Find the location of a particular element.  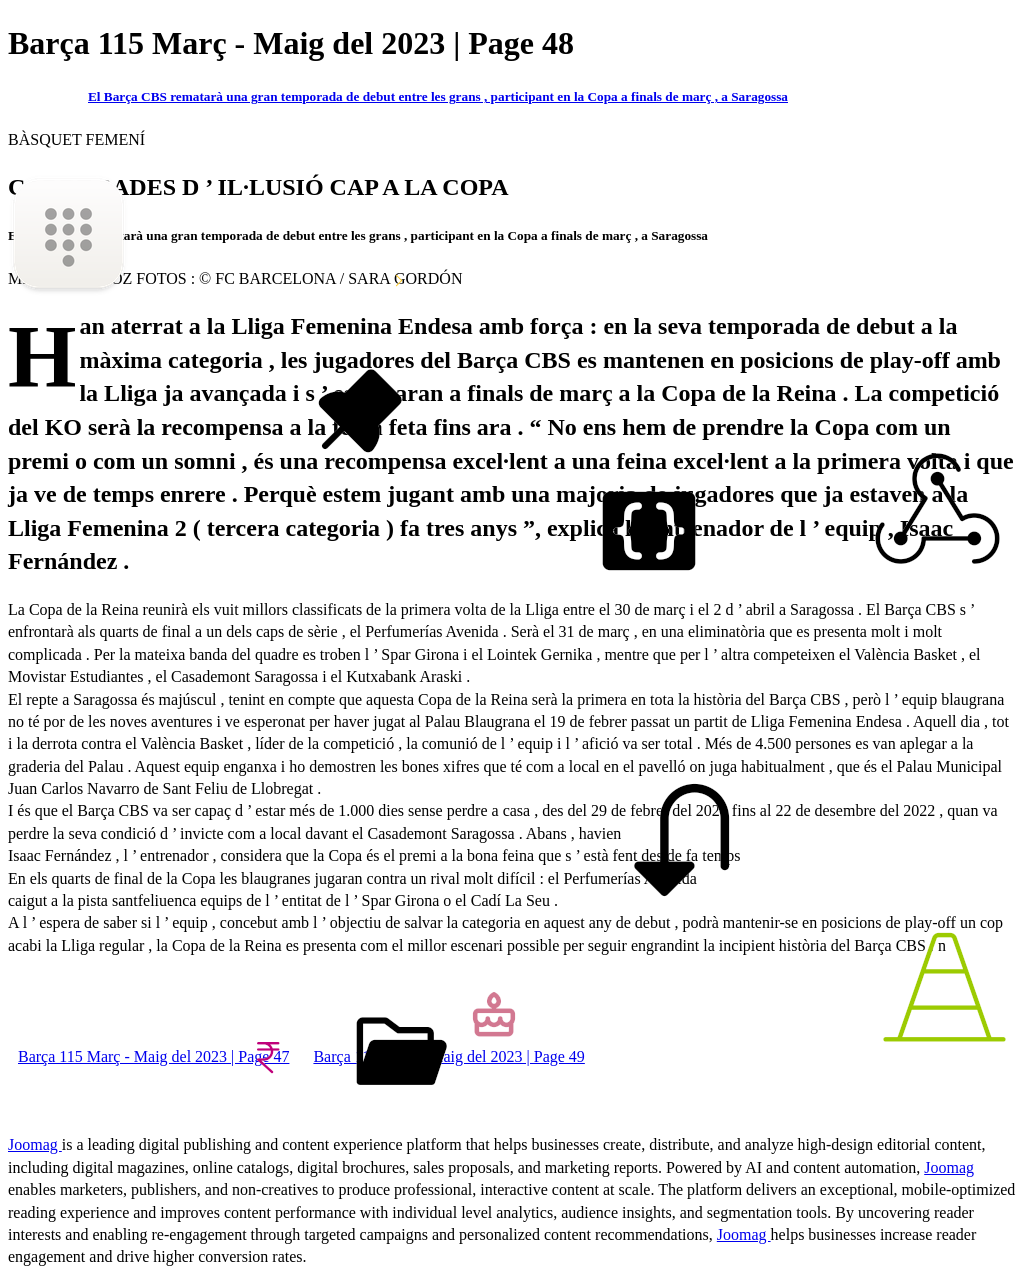

open the phone dialpad is located at coordinates (68, 233).